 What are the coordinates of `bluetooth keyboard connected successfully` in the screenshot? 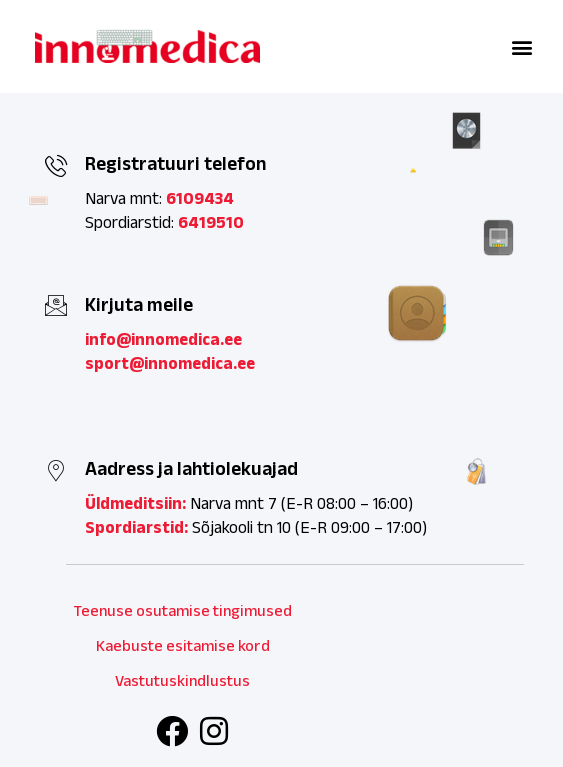 It's located at (124, 37).